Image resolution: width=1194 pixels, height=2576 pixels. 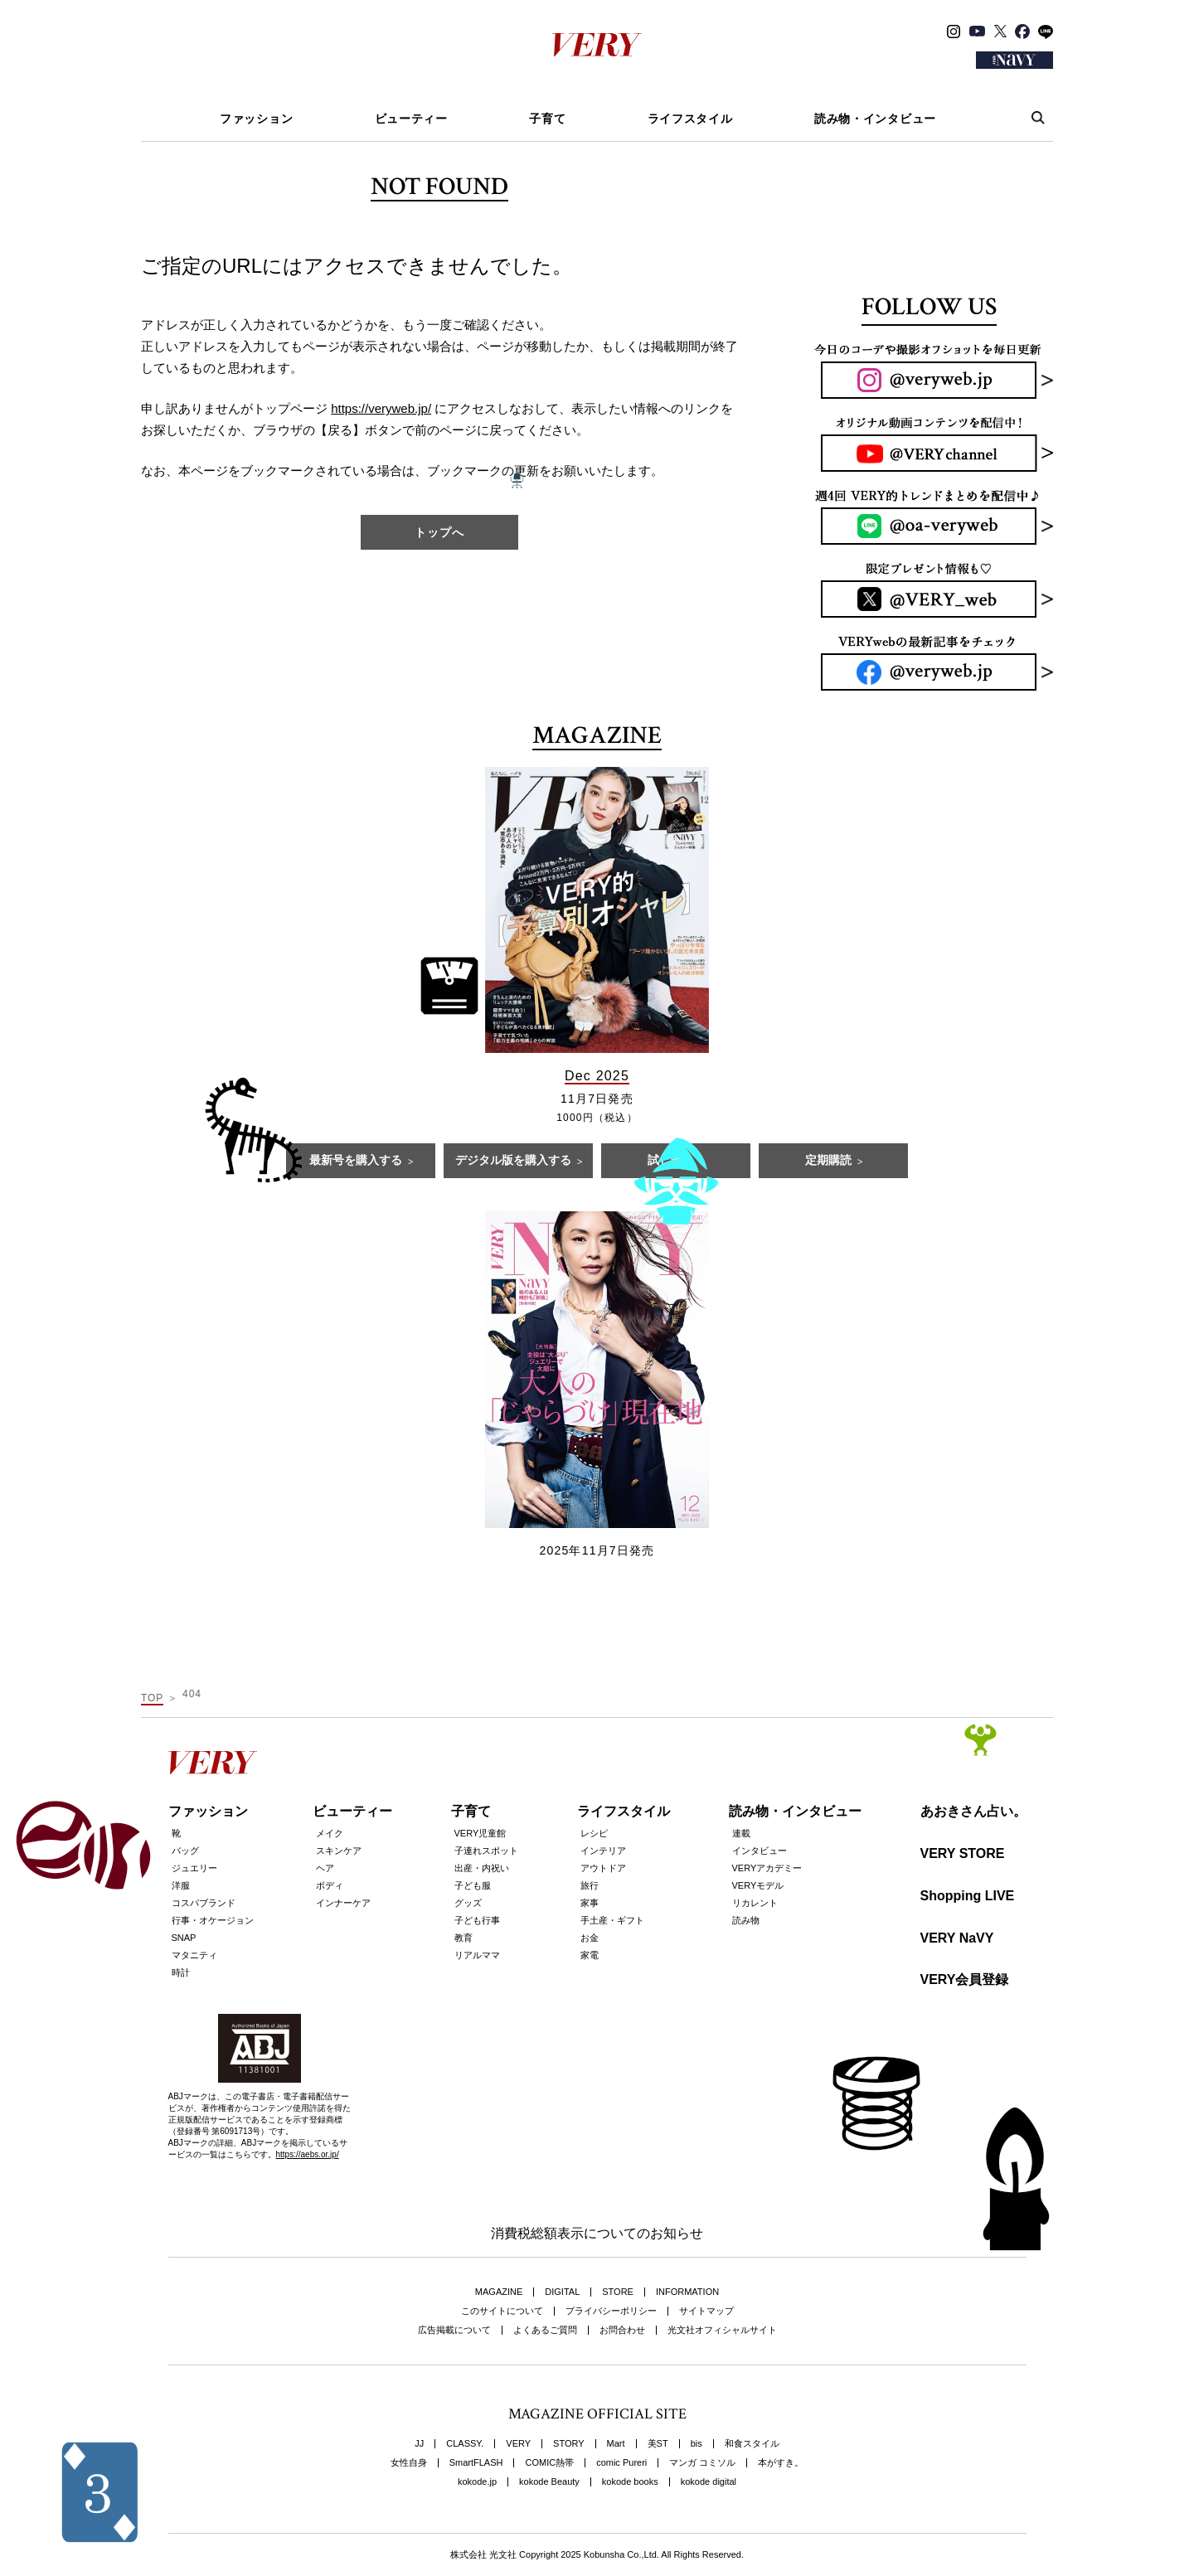 What do you see at coordinates (676, 1181) in the screenshot?
I see `access wizard or mage character class` at bounding box center [676, 1181].